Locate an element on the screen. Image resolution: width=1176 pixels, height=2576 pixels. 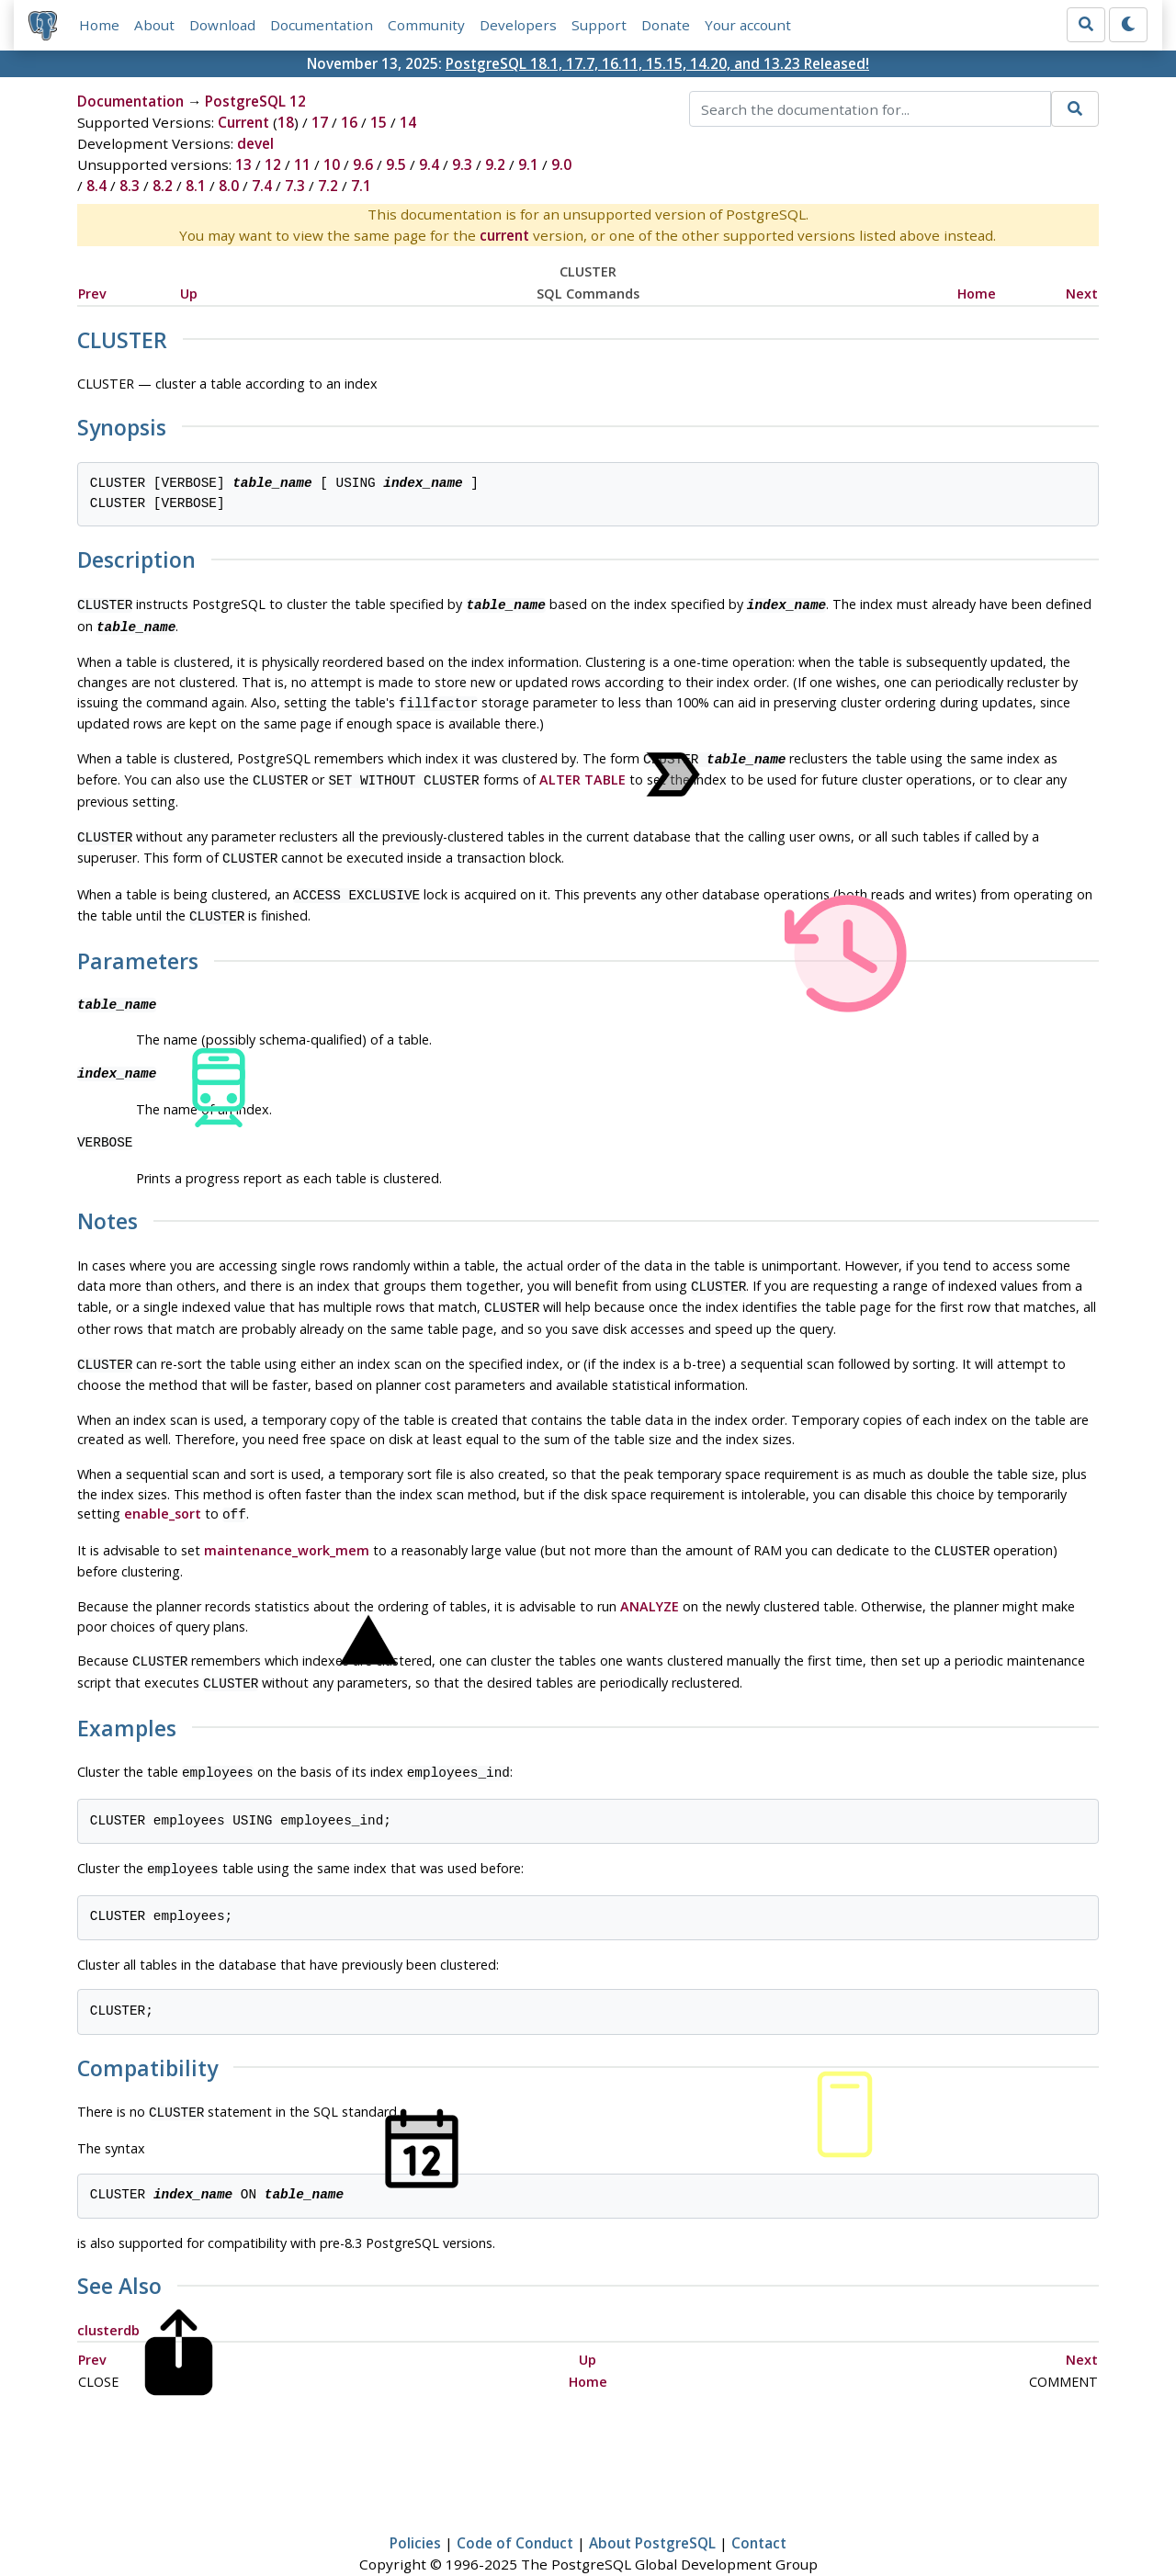
view or open the calendar is located at coordinates (422, 2152).